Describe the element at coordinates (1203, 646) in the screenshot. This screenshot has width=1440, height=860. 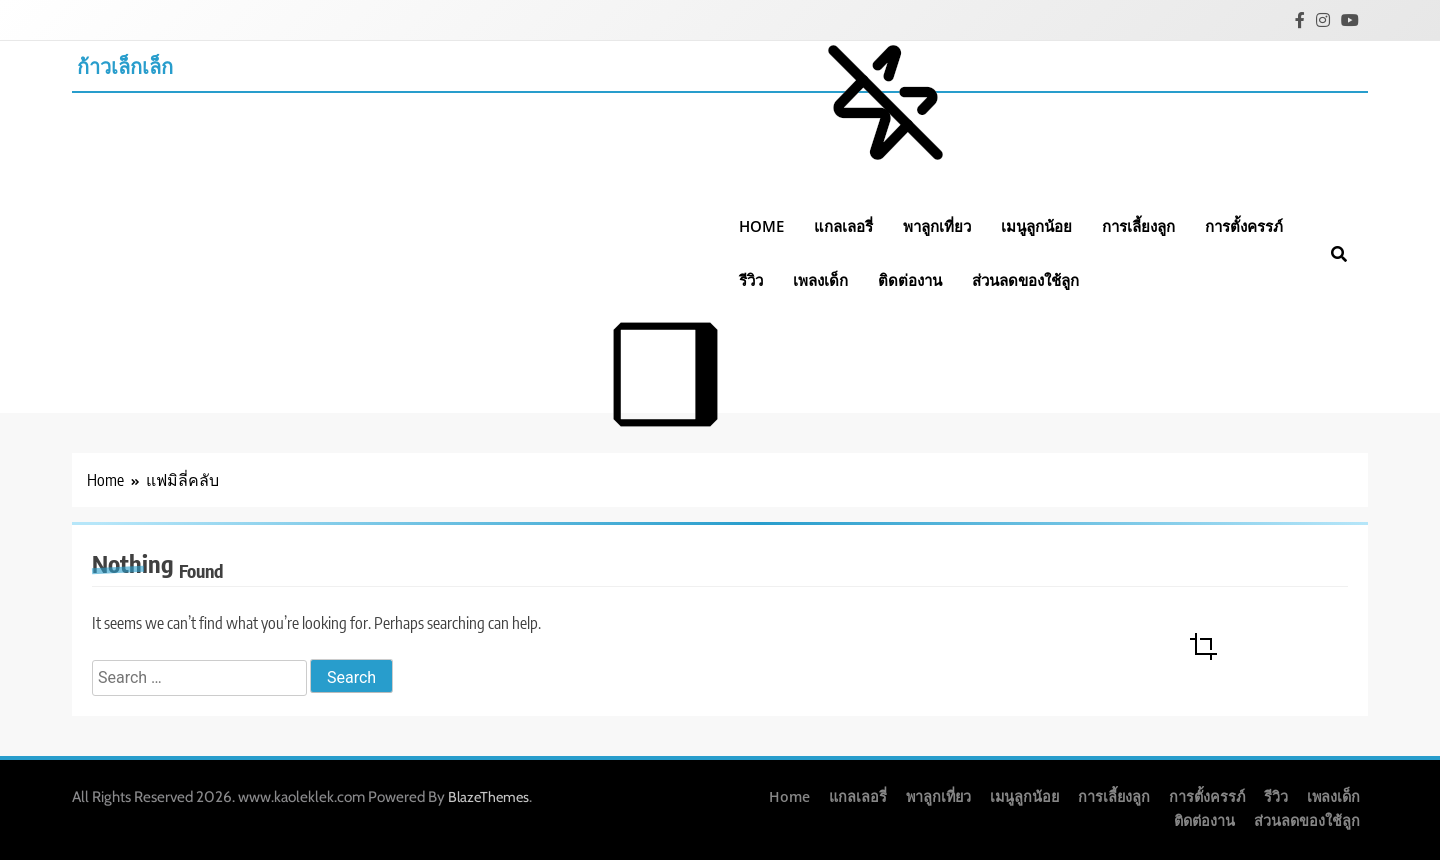
I see `crop an image` at that location.